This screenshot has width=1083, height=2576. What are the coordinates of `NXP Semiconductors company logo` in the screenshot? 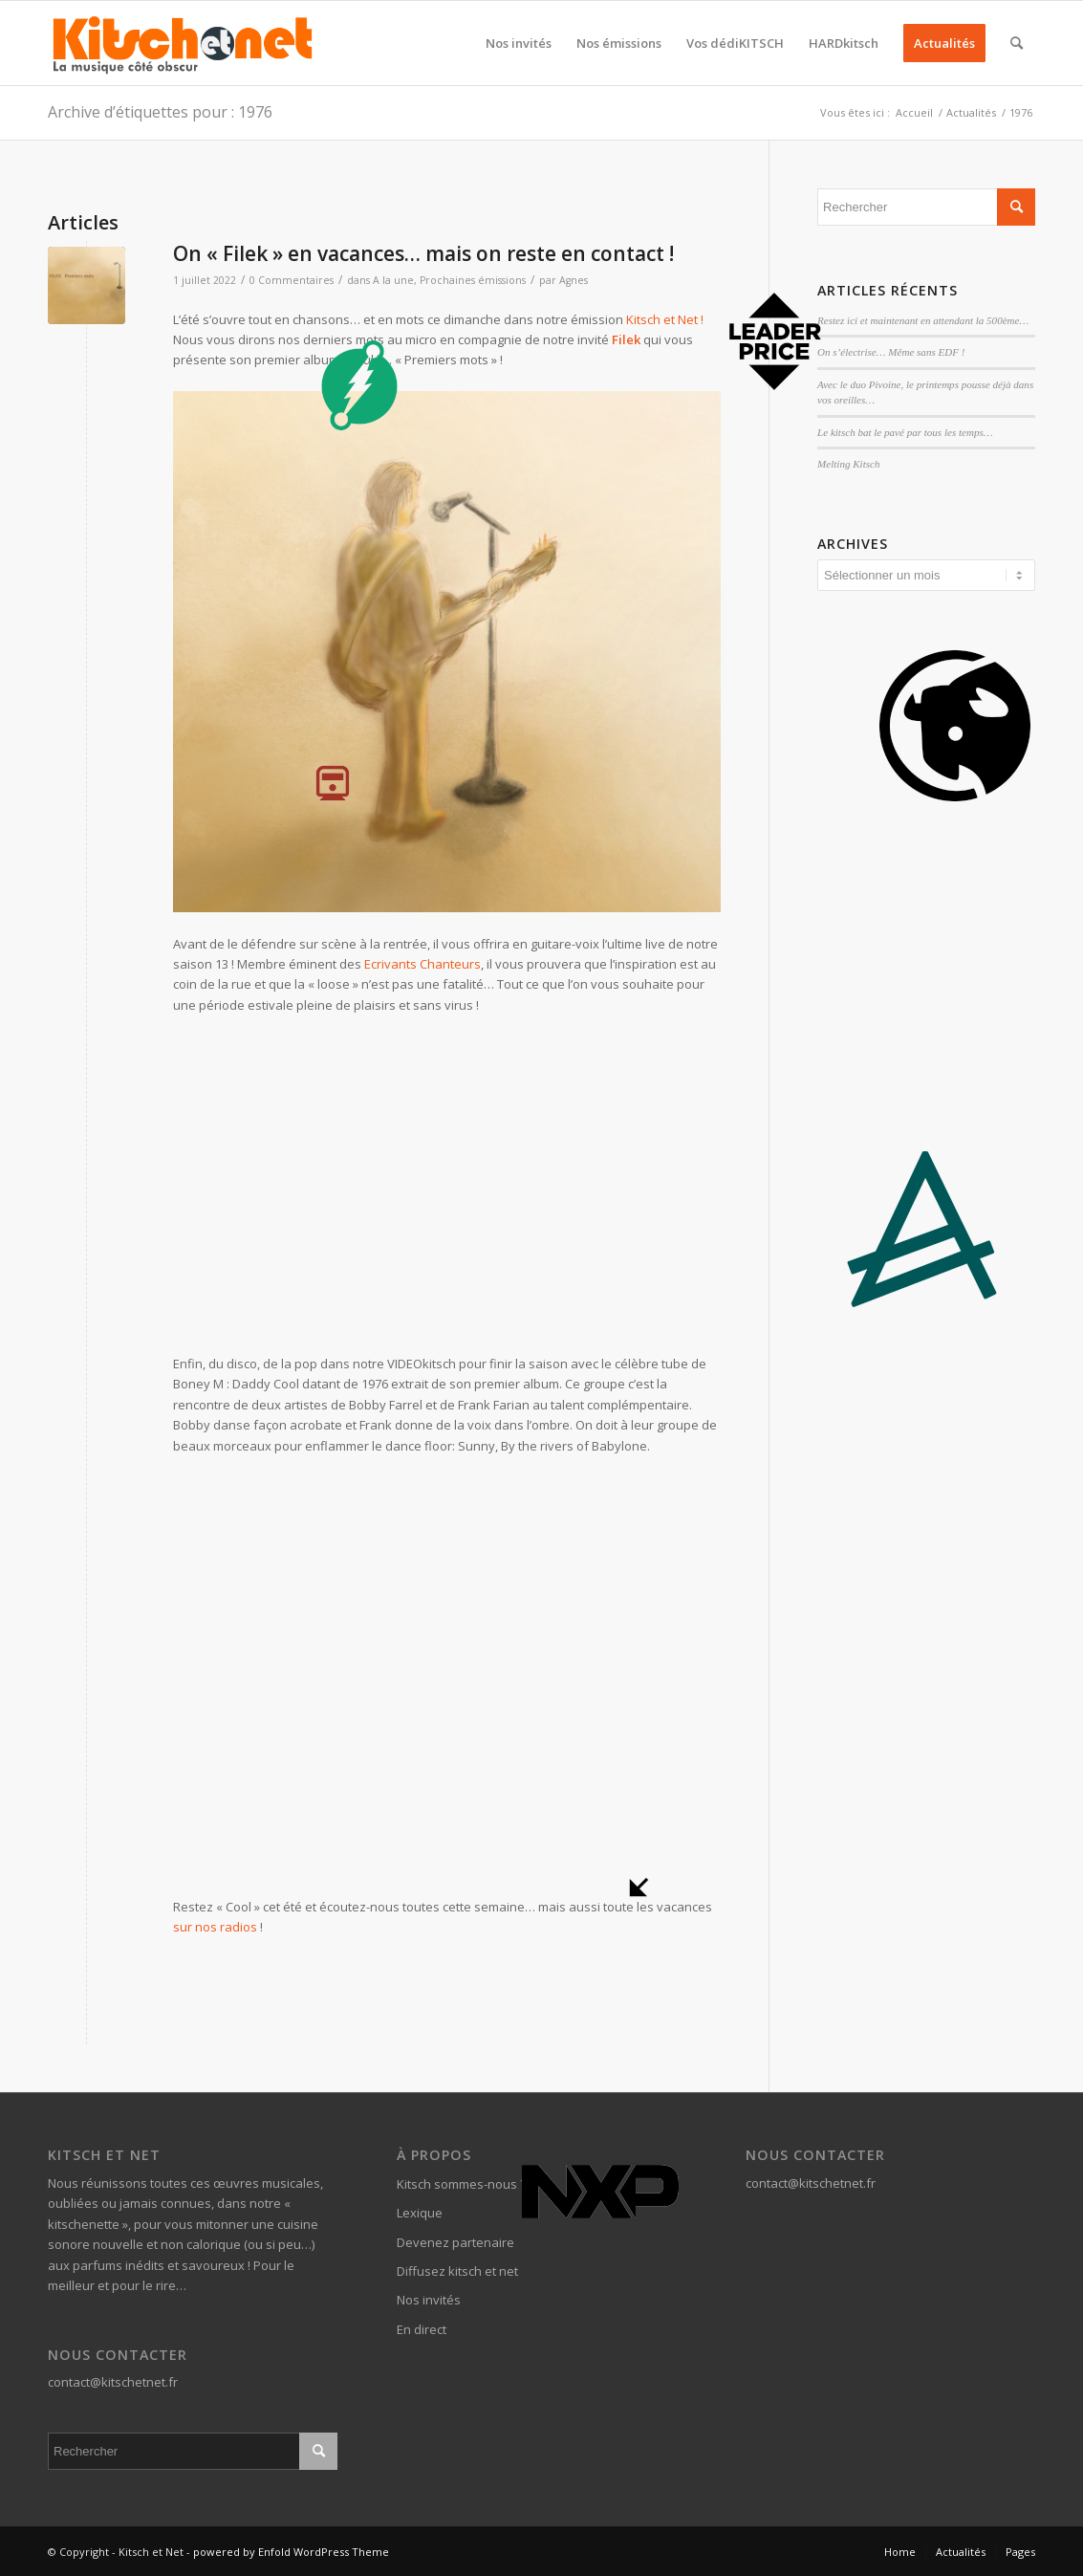 It's located at (600, 2192).